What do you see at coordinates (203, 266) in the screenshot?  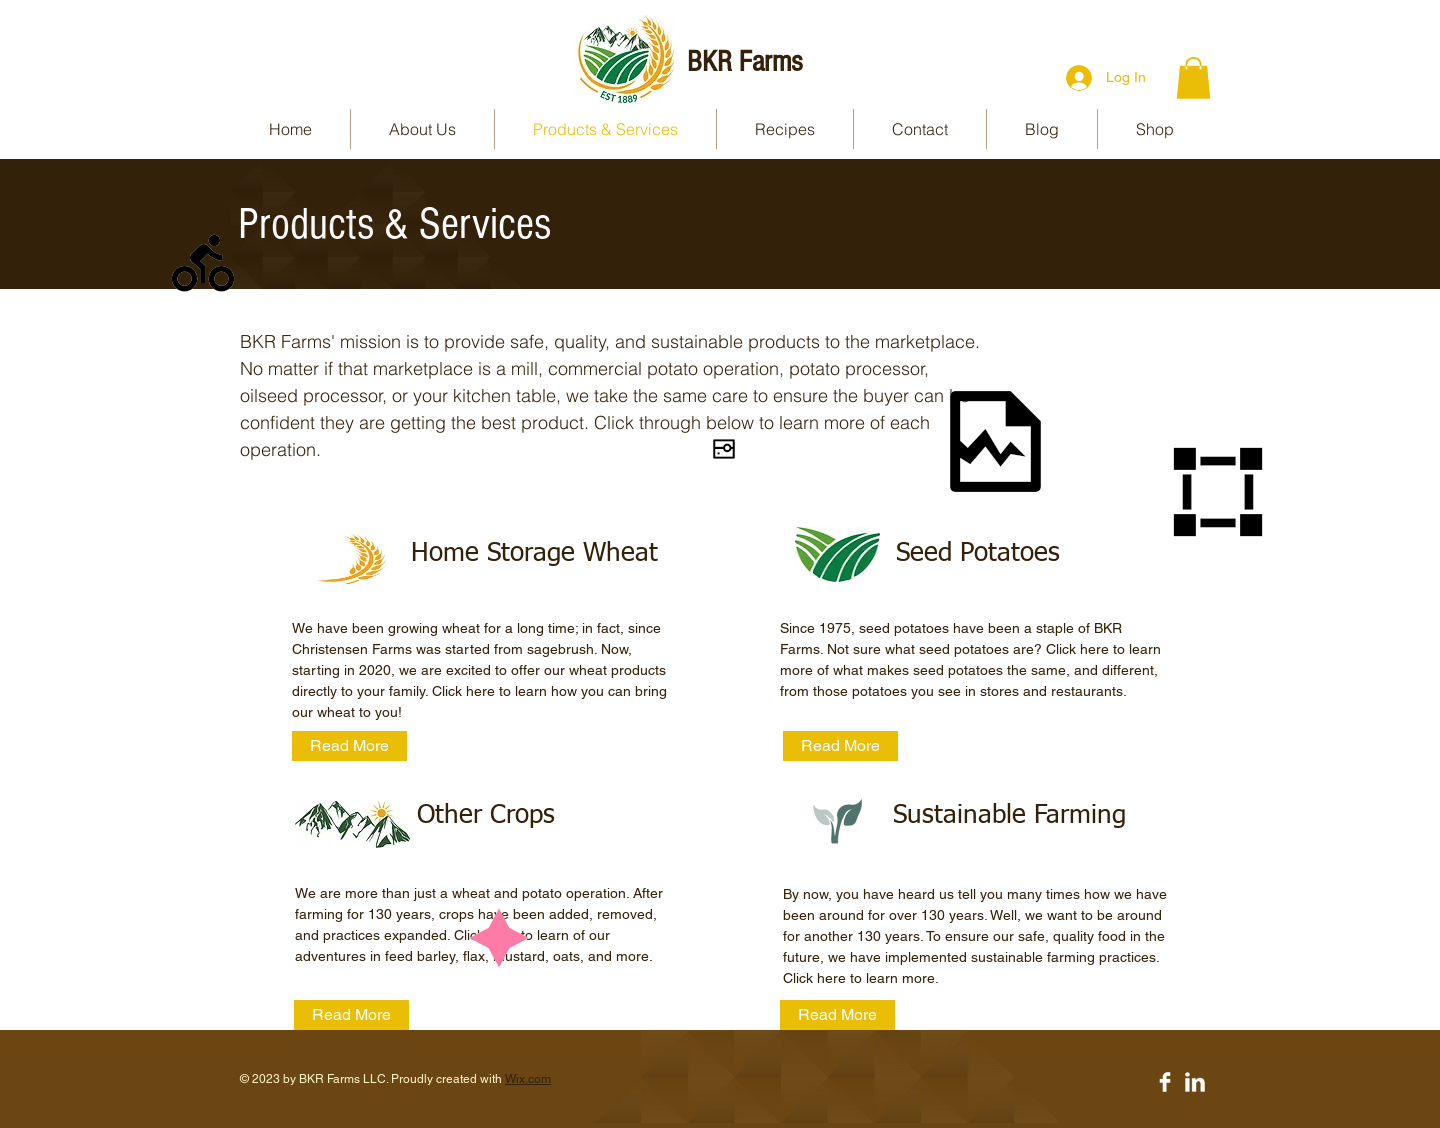 I see `access cycling or bike route directions` at bounding box center [203, 266].